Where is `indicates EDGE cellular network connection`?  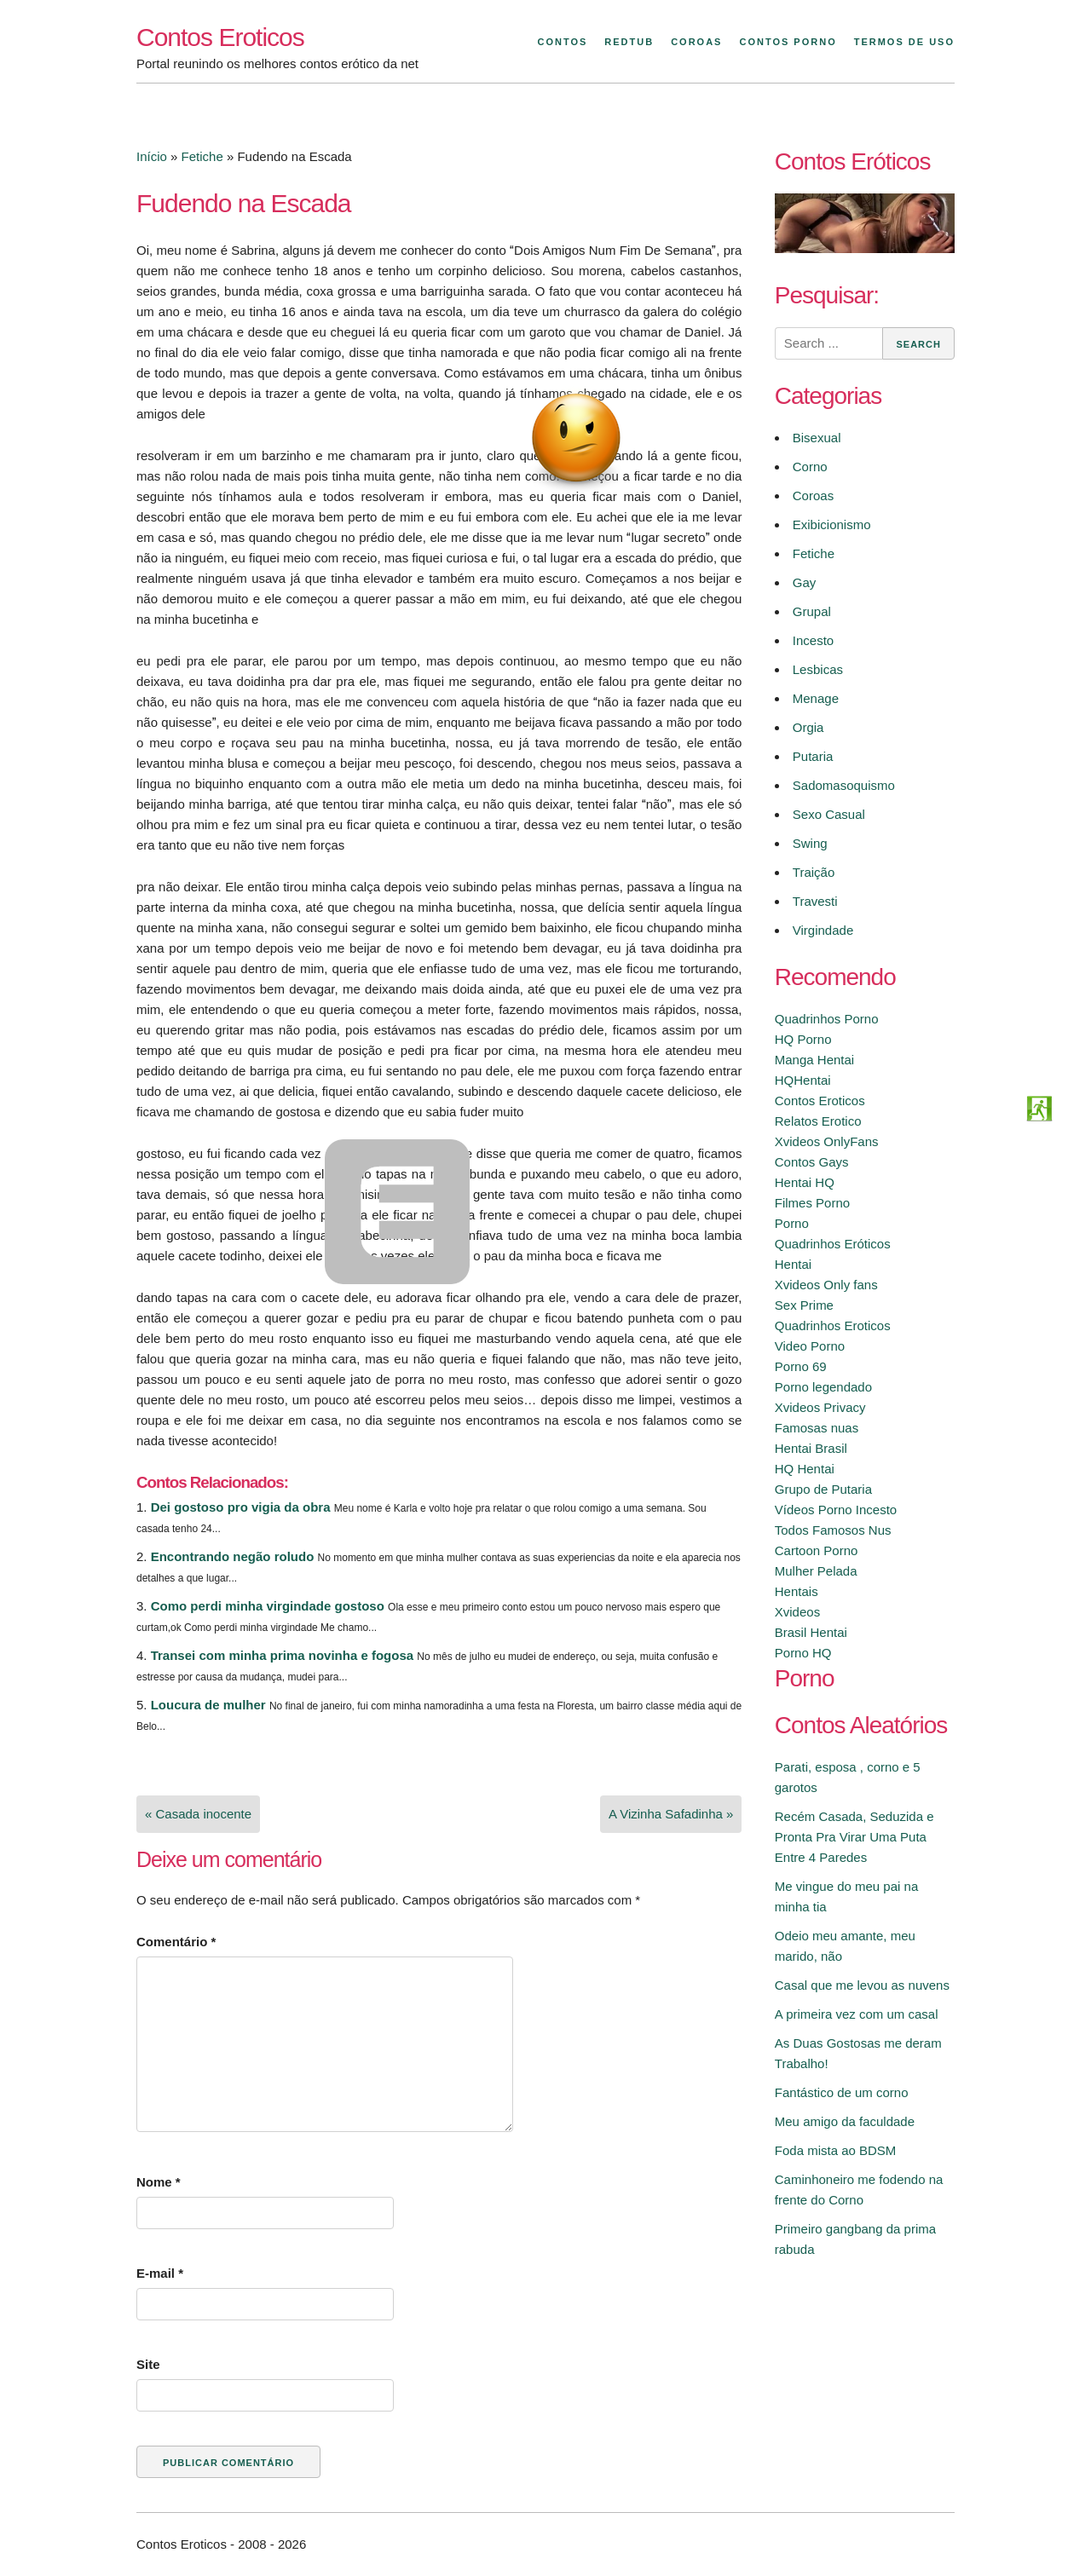 indicates EDGE cellular network connection is located at coordinates (397, 1212).